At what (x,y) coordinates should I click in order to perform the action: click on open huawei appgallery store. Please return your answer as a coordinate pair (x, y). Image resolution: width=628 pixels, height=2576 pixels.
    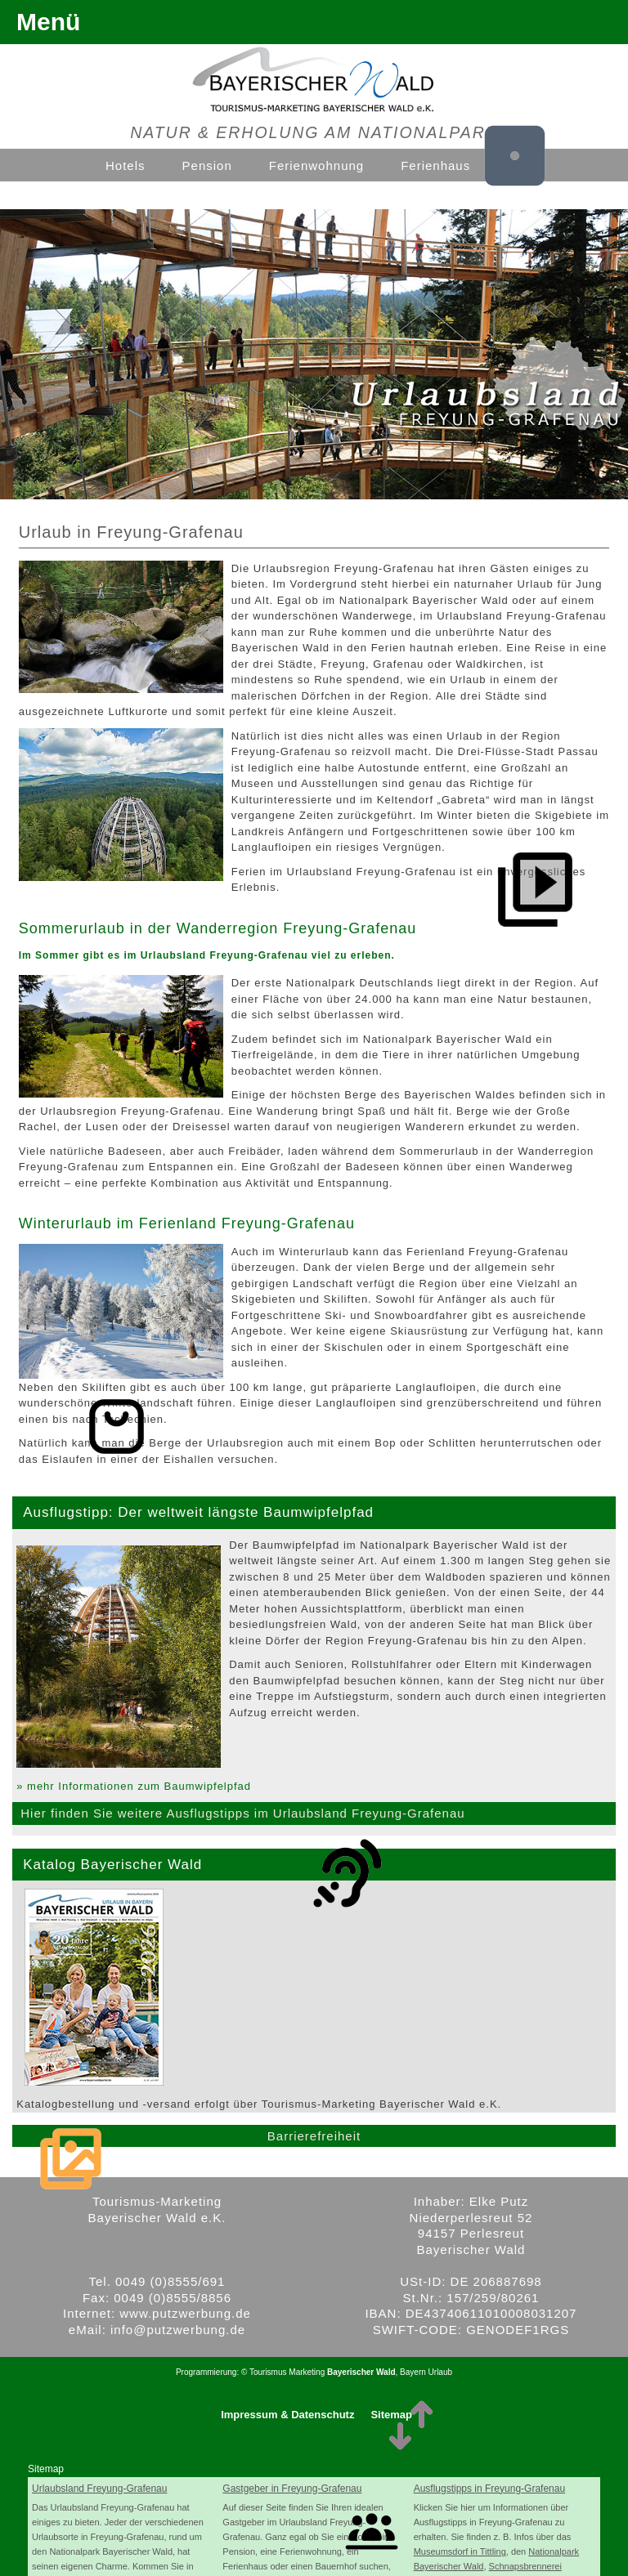
    Looking at the image, I should click on (116, 1426).